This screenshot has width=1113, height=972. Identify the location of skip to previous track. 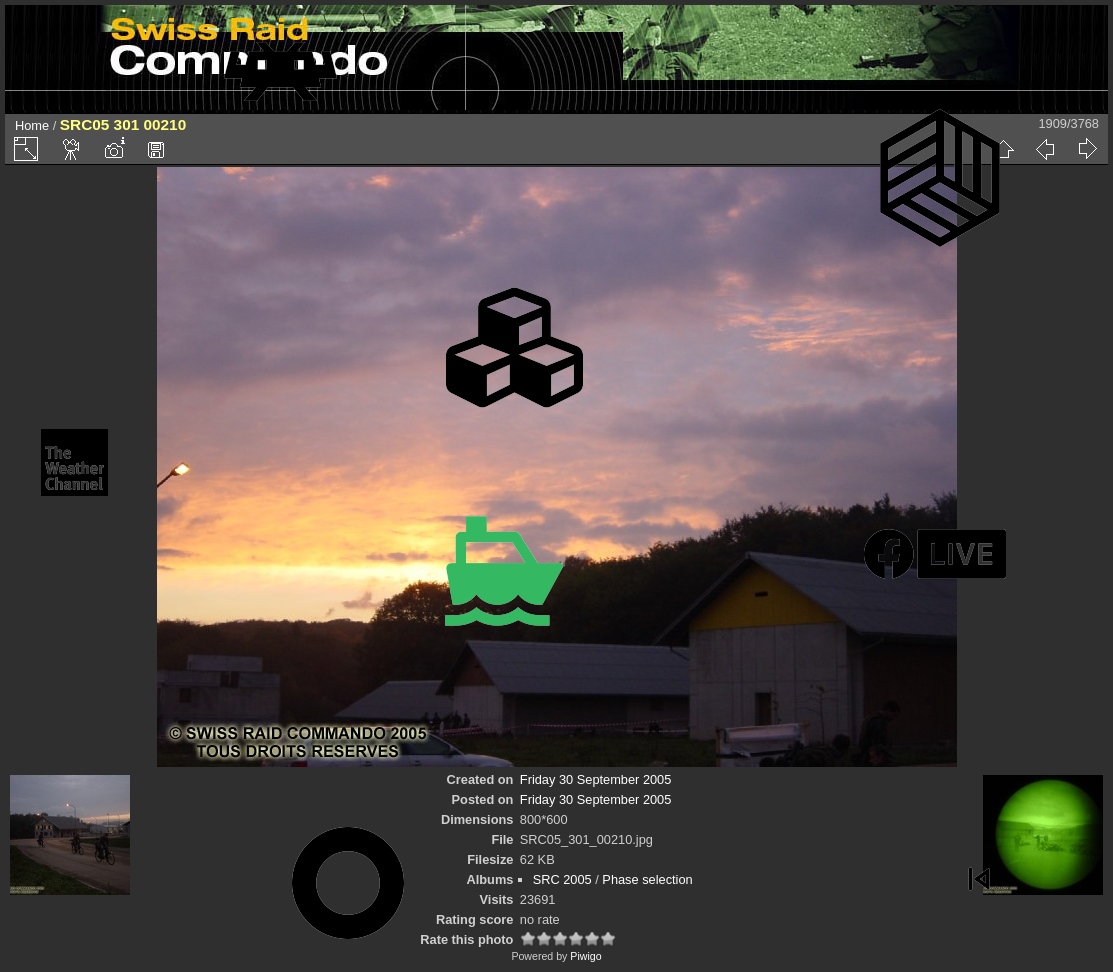
(980, 879).